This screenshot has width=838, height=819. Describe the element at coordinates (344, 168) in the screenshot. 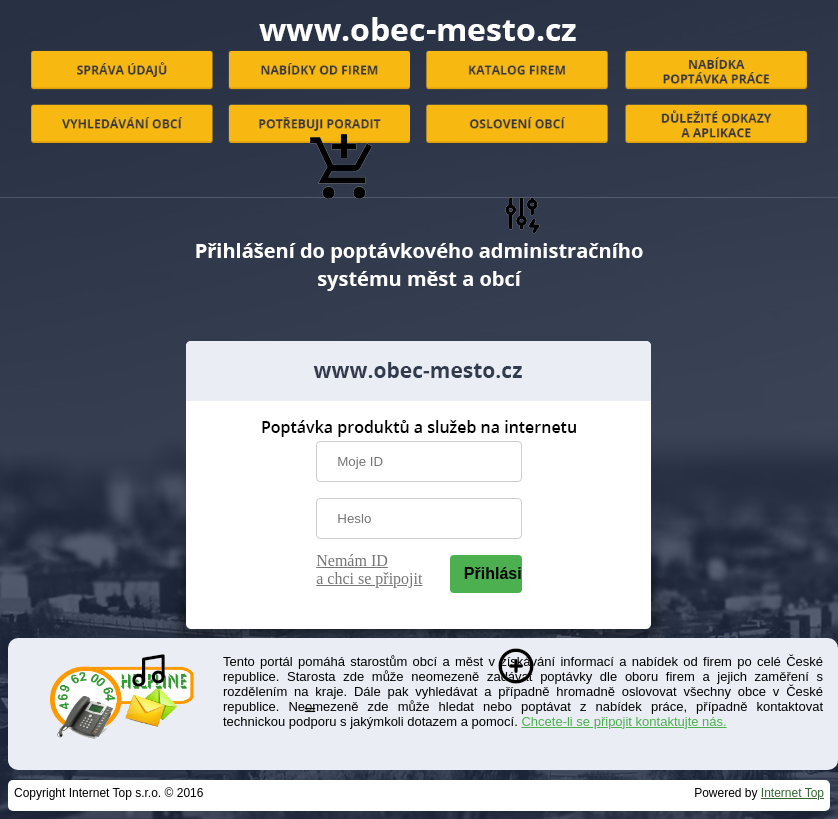

I see `add item to shopping cart` at that location.